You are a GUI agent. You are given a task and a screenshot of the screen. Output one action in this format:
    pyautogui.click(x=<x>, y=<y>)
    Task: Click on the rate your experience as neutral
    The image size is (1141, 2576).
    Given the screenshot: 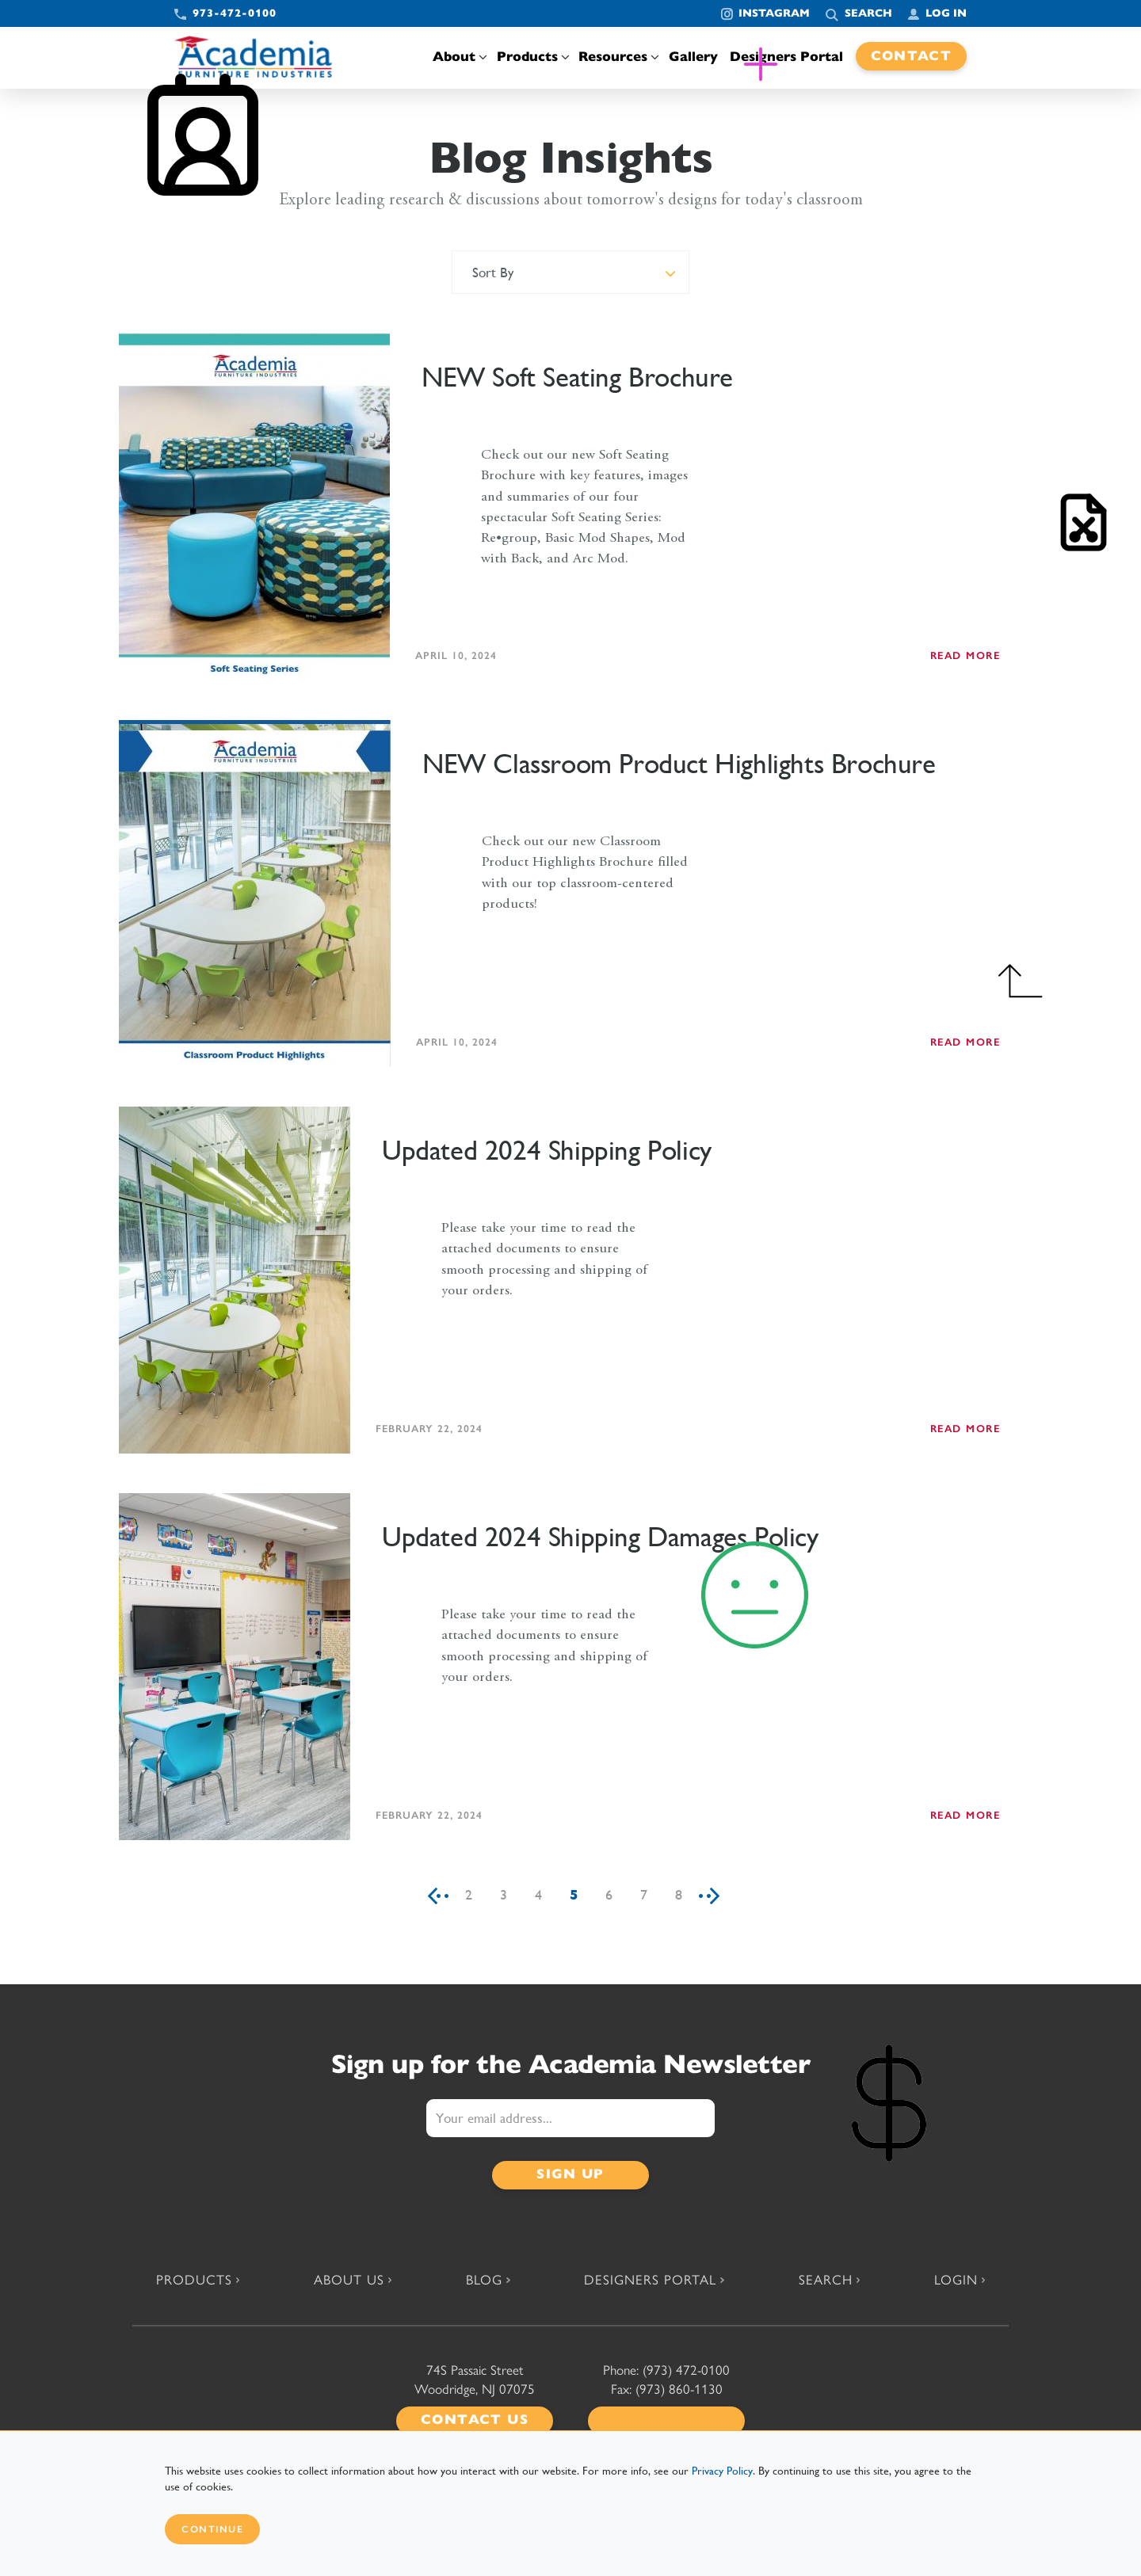 What is the action you would take?
    pyautogui.click(x=754, y=1595)
    